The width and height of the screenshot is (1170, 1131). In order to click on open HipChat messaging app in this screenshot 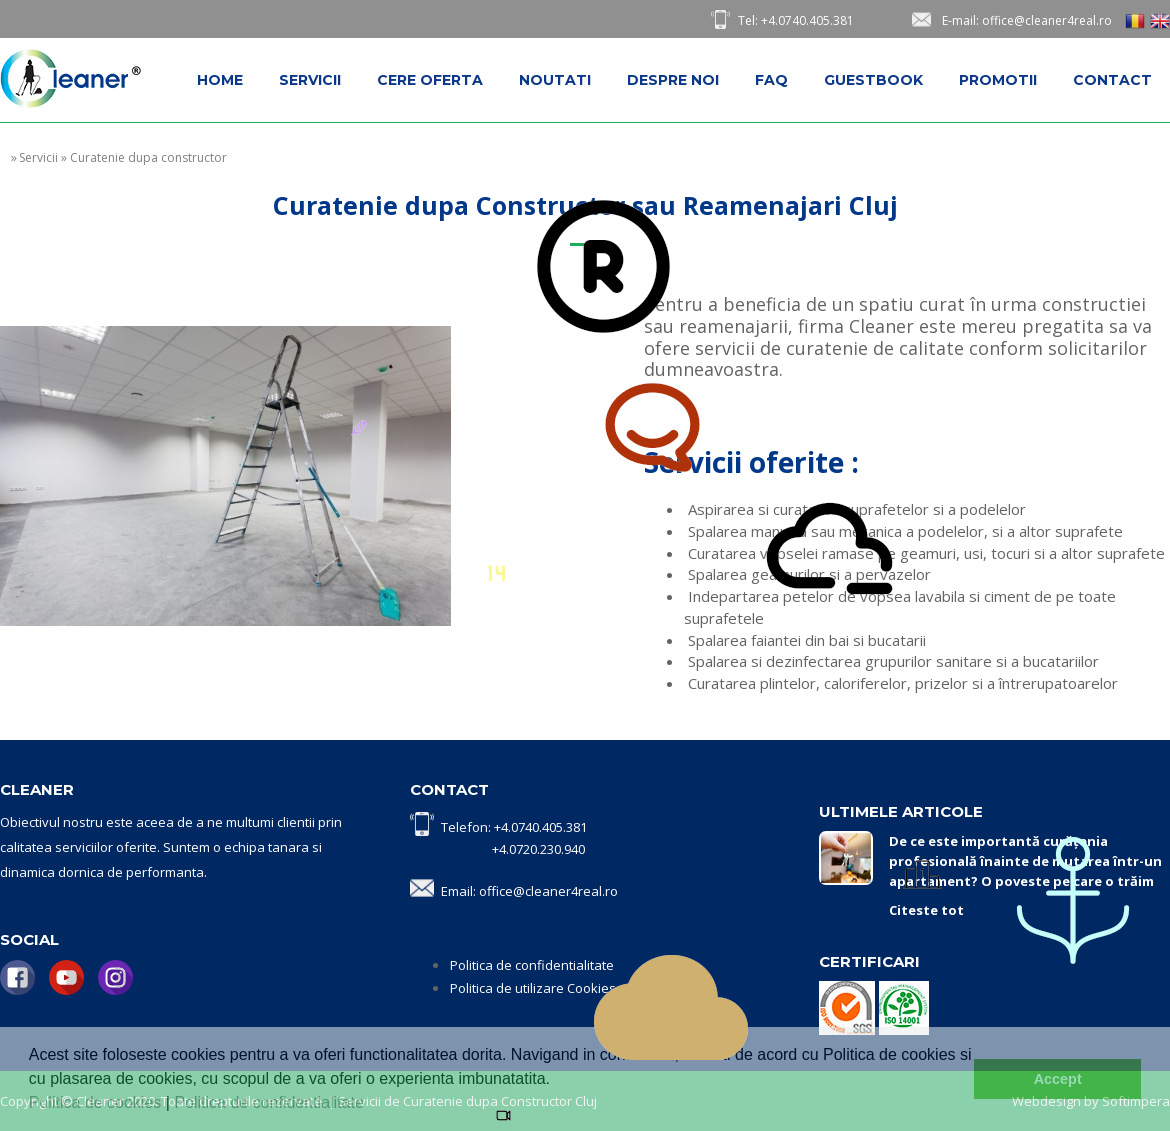, I will do `click(652, 427)`.